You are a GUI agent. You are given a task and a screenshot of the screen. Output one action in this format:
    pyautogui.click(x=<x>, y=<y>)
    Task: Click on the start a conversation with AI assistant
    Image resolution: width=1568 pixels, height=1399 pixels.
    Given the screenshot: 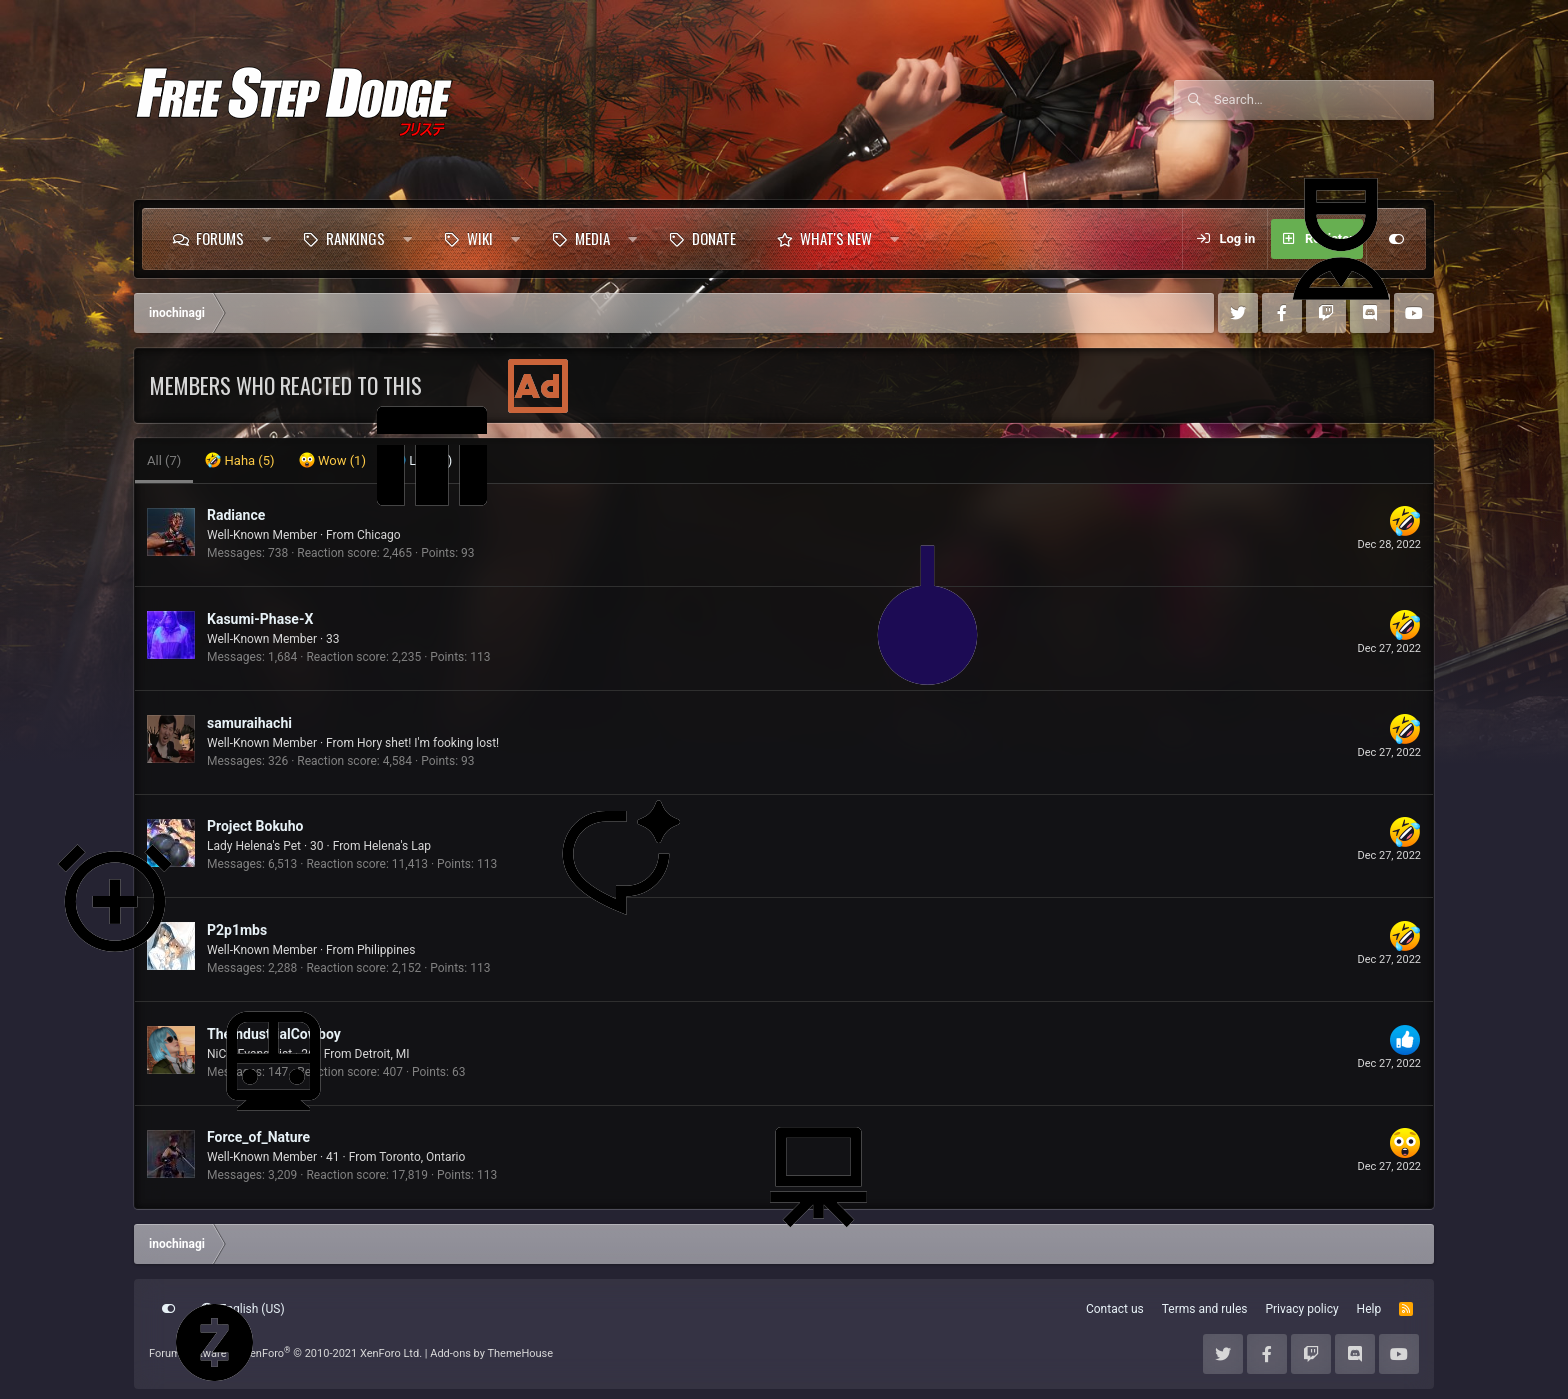 What is the action you would take?
    pyautogui.click(x=616, y=859)
    